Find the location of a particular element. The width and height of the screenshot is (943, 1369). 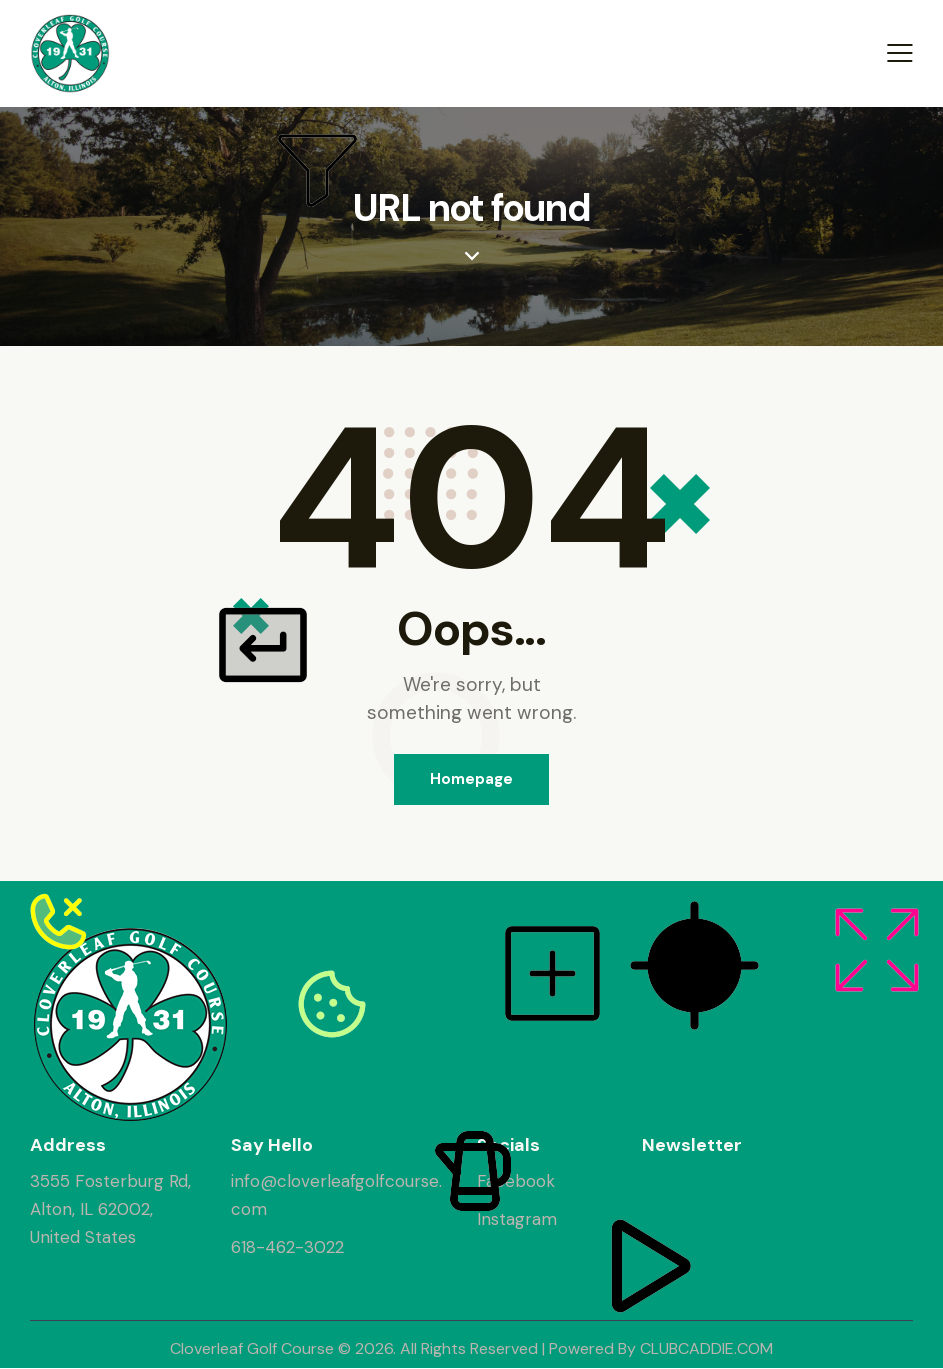

play media or start video is located at coordinates (641, 1266).